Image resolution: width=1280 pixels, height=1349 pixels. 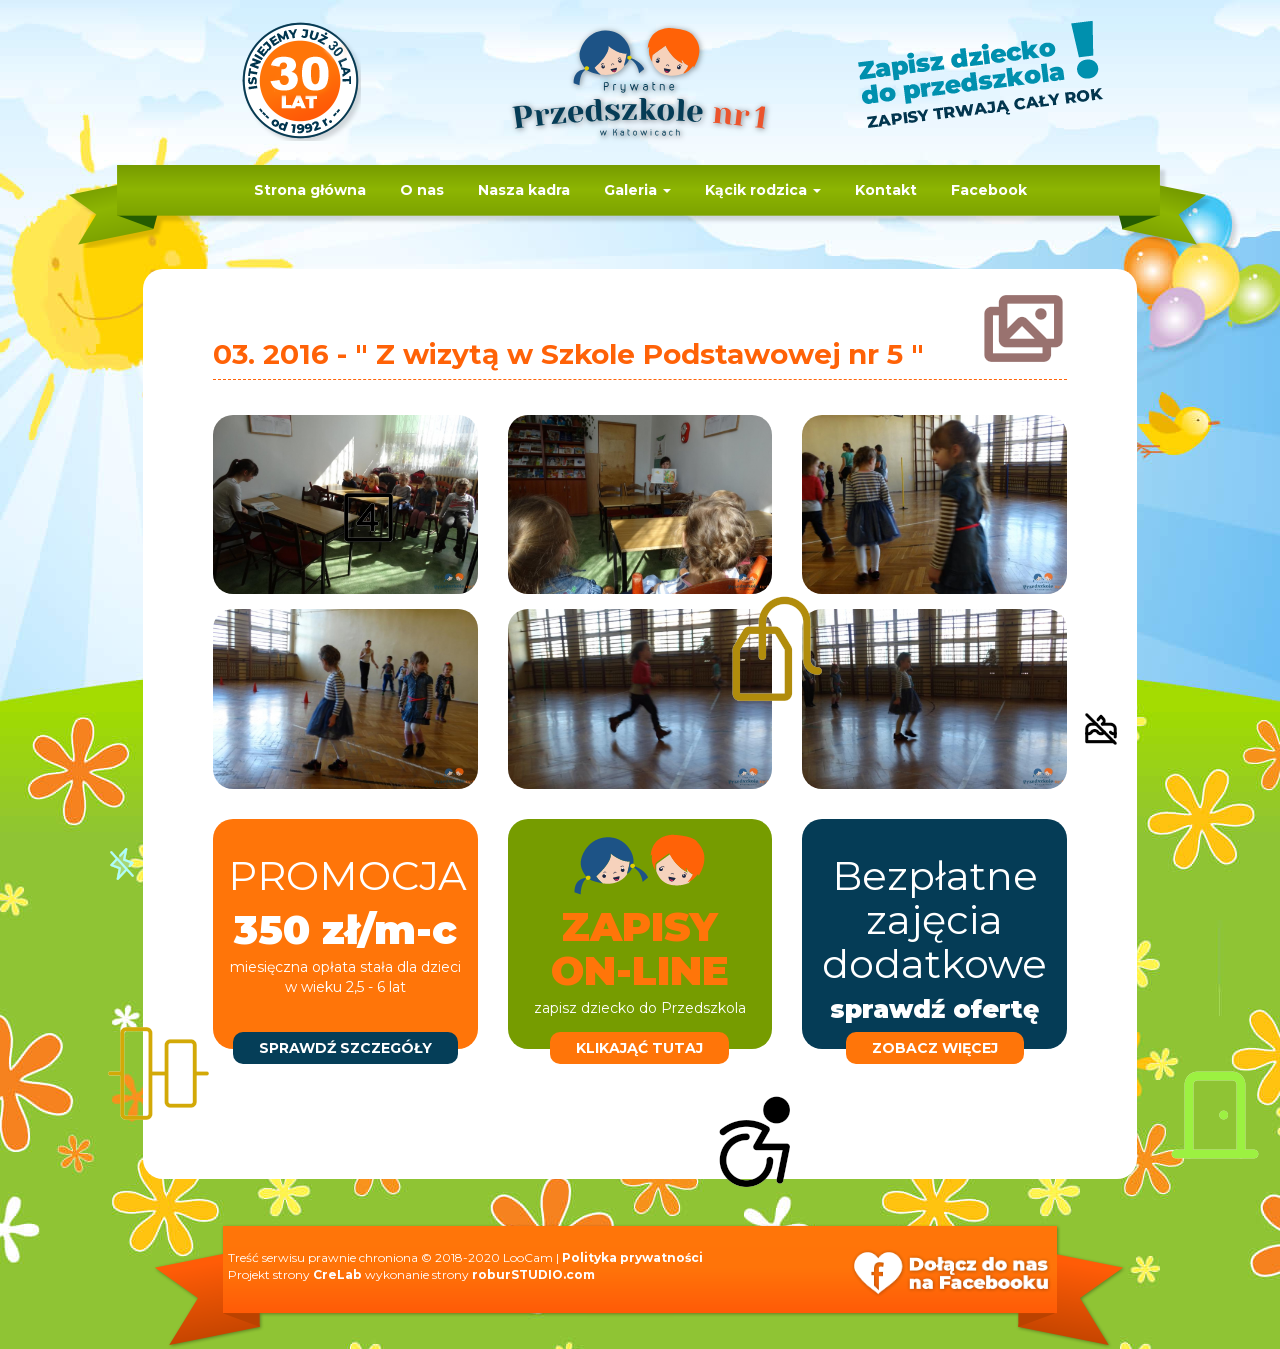 What do you see at coordinates (158, 1073) in the screenshot?
I see `align selected objects to vertical center` at bounding box center [158, 1073].